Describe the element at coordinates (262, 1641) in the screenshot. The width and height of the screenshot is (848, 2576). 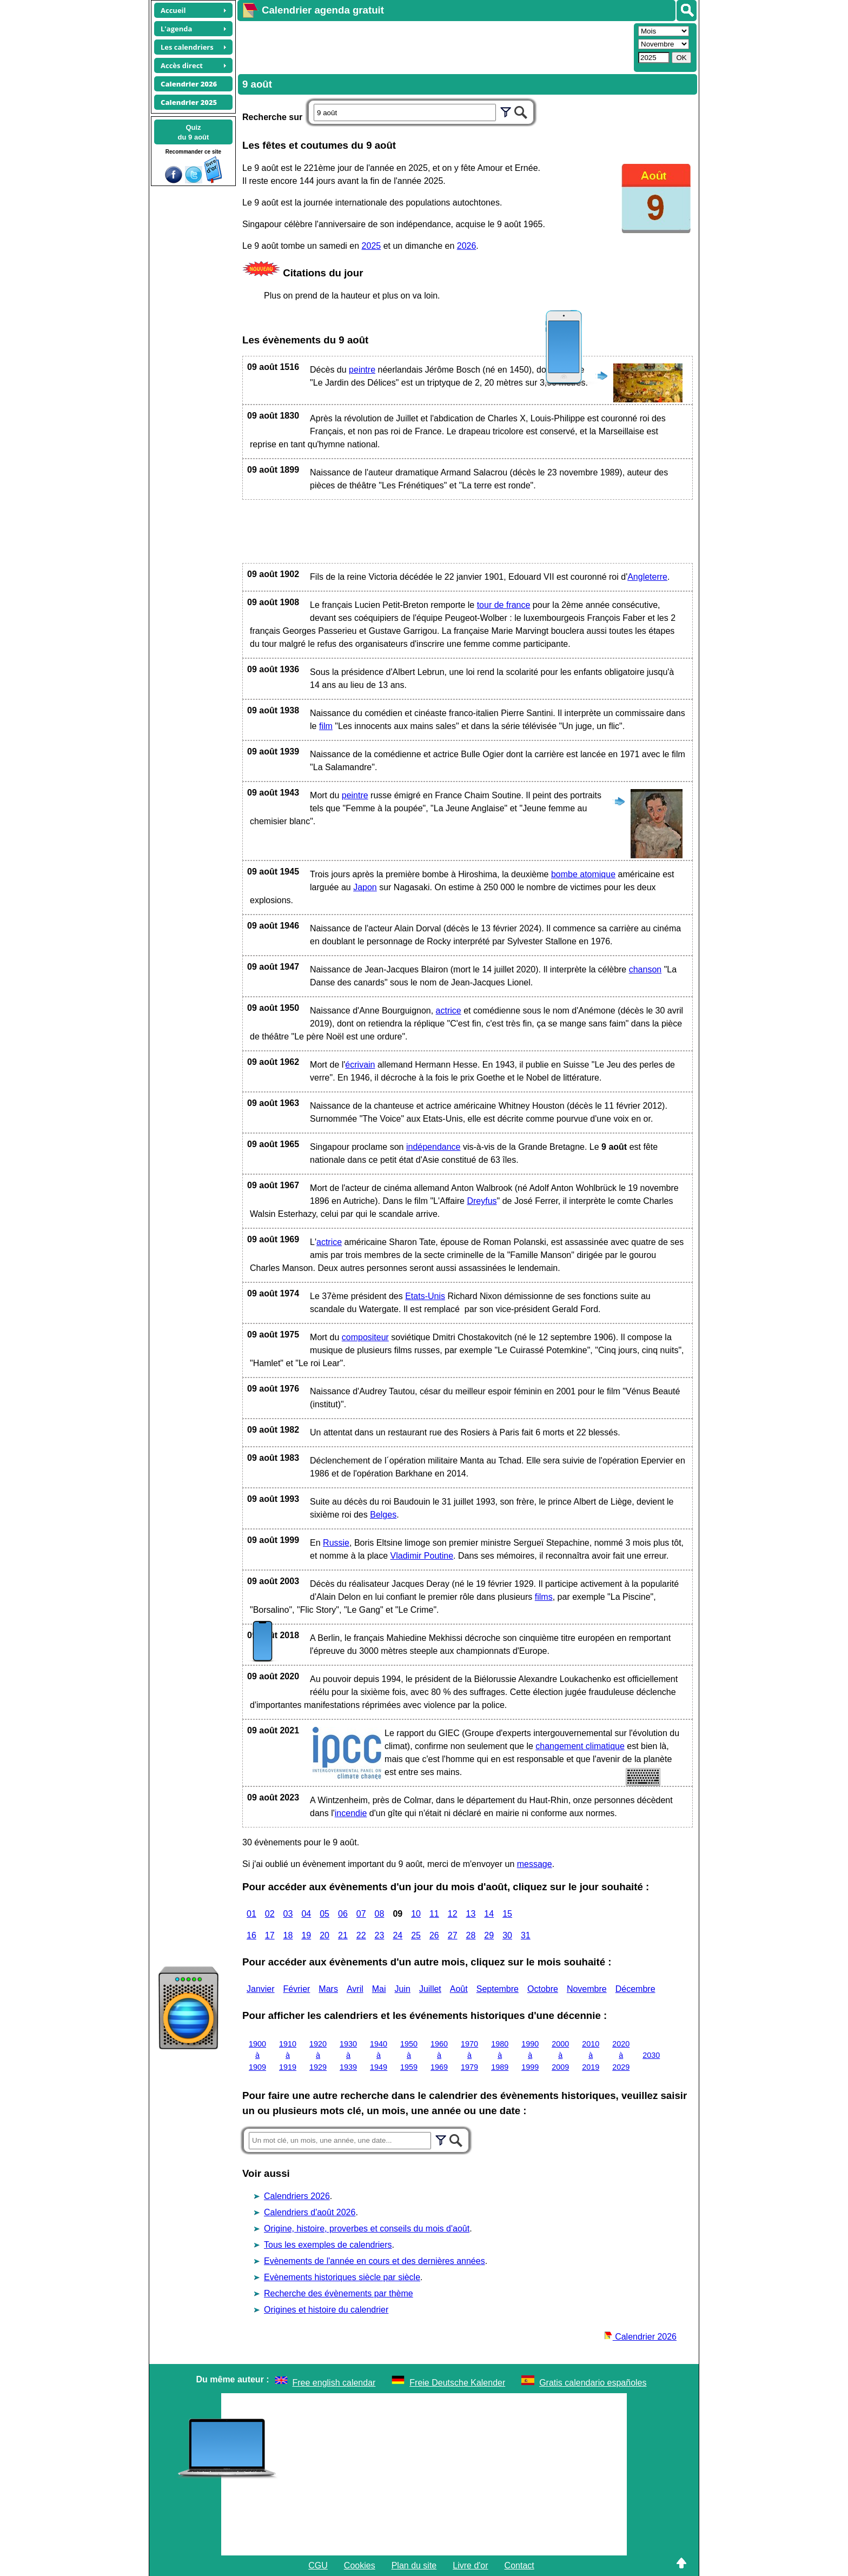
I see `iPhone 13 Pro device icon` at that location.